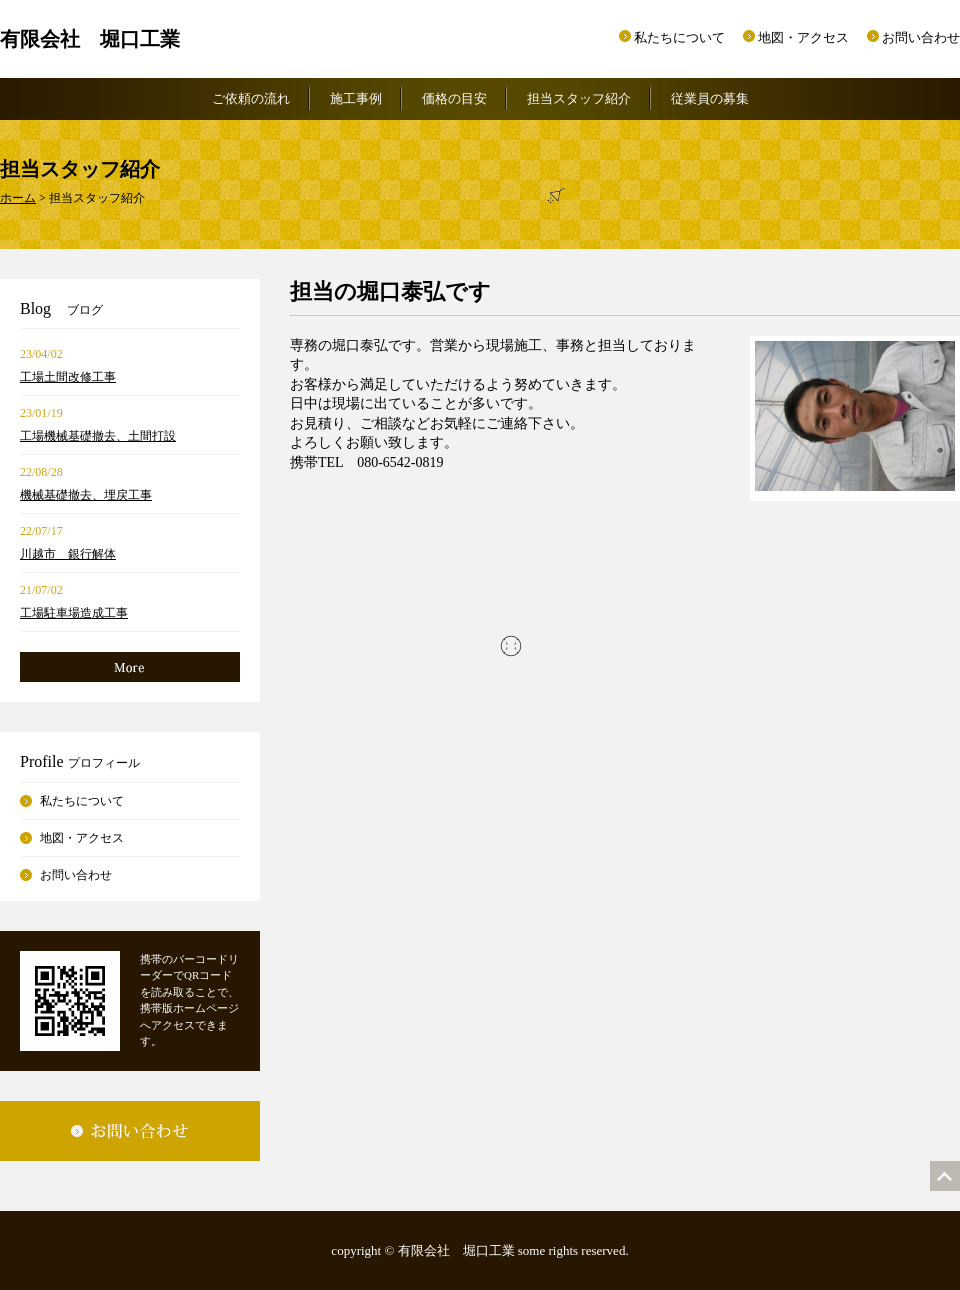  I want to click on view baseball scores or stats, so click(511, 646).